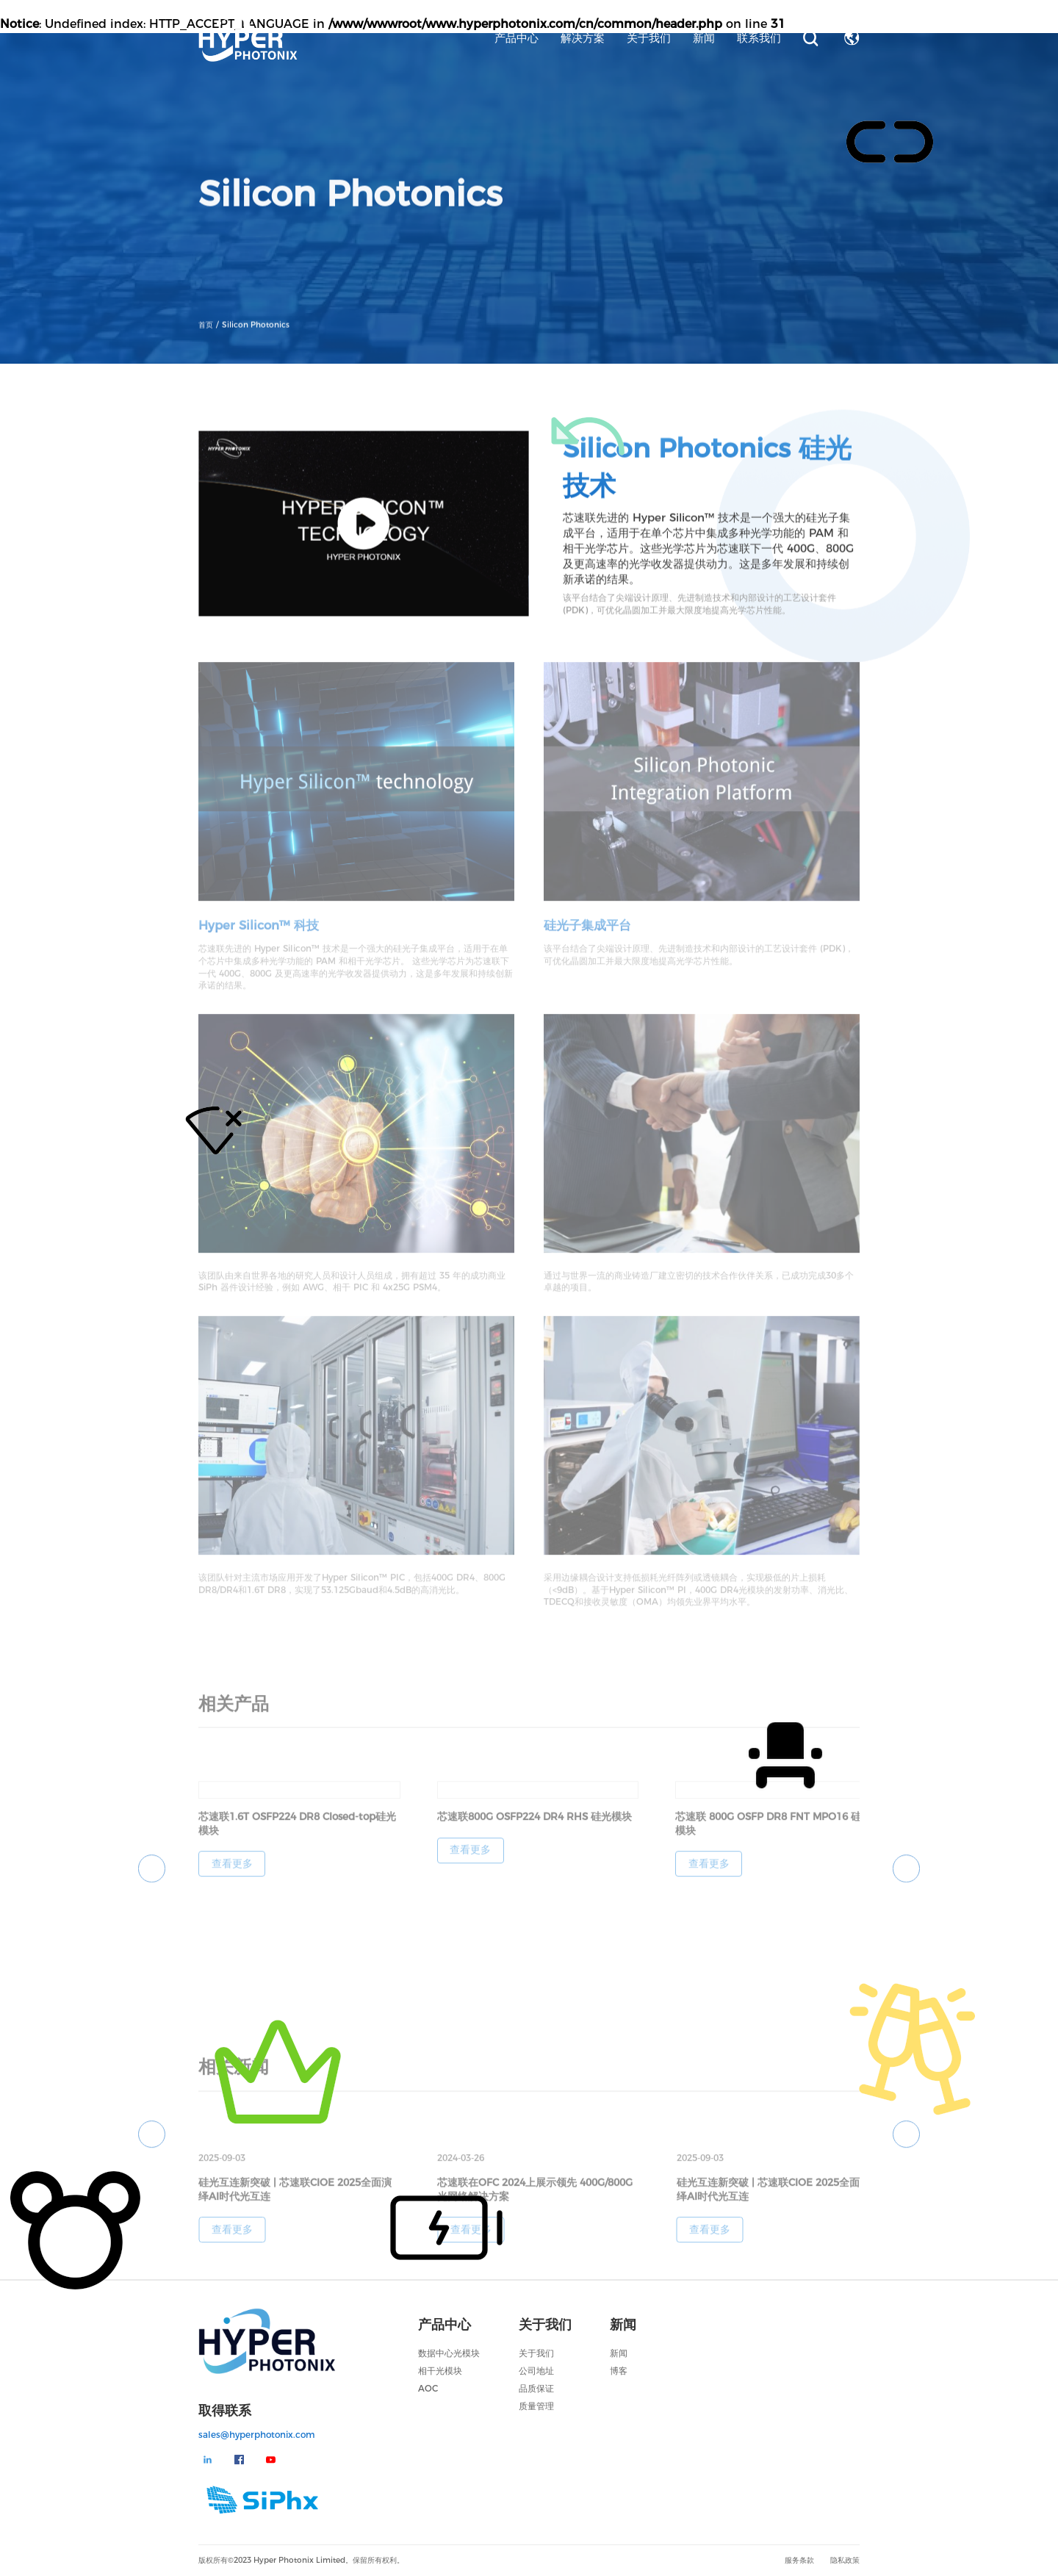 The image size is (1058, 2576). What do you see at coordinates (75, 2230) in the screenshot?
I see `access disney-related content or apps` at bounding box center [75, 2230].